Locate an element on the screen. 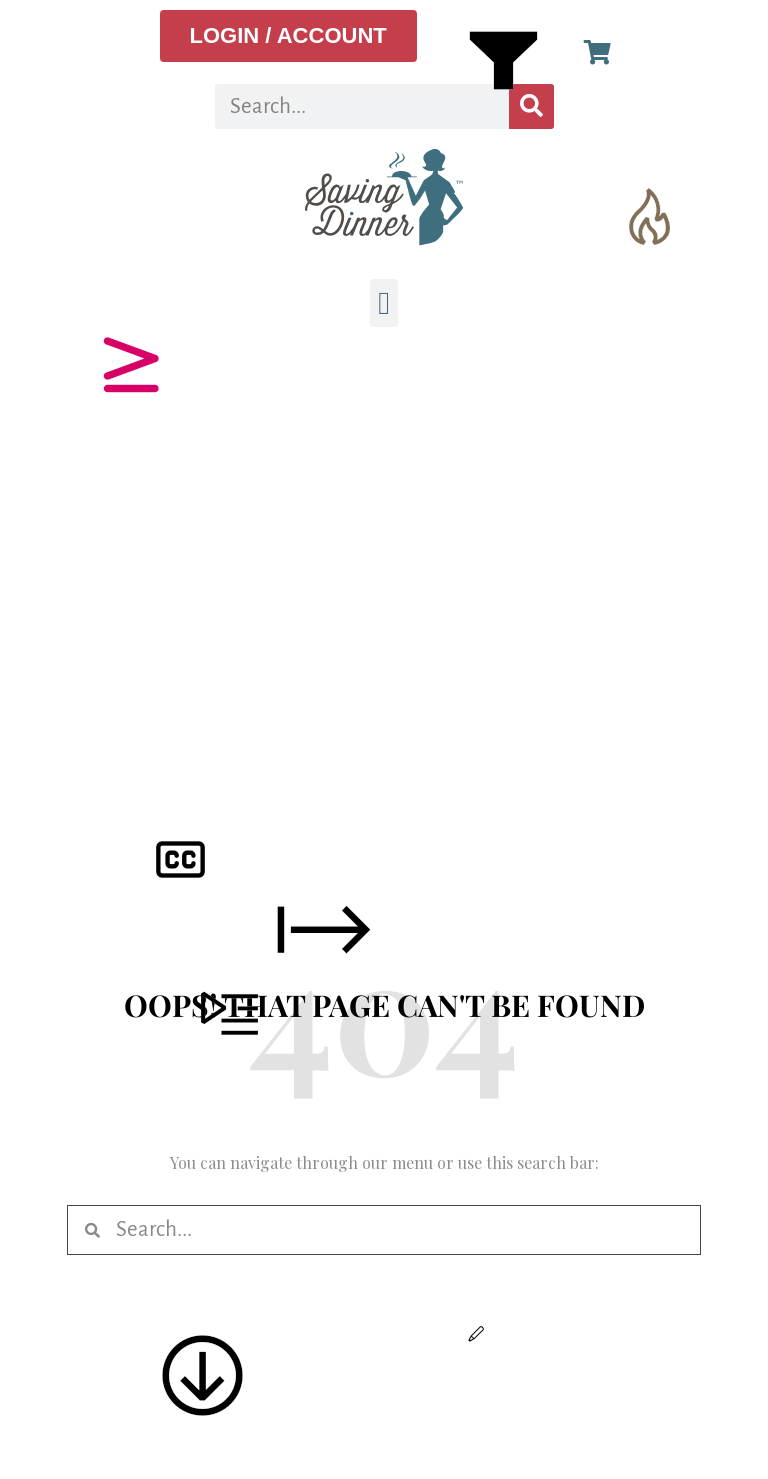 Image resolution: width=768 pixels, height=1479 pixels. indicates trending or popular content is located at coordinates (649, 216).